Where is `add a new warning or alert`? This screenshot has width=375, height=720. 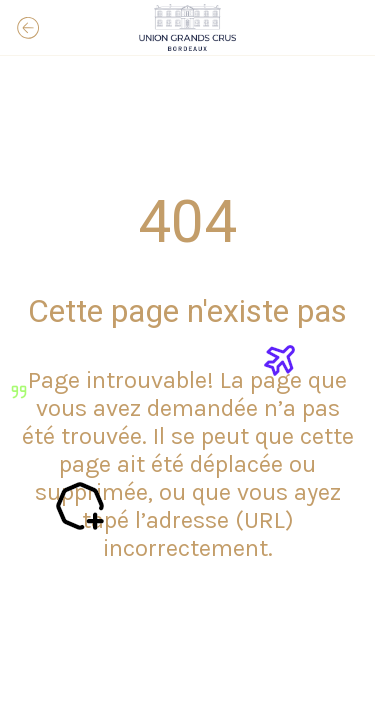 add a new warning or alert is located at coordinates (80, 506).